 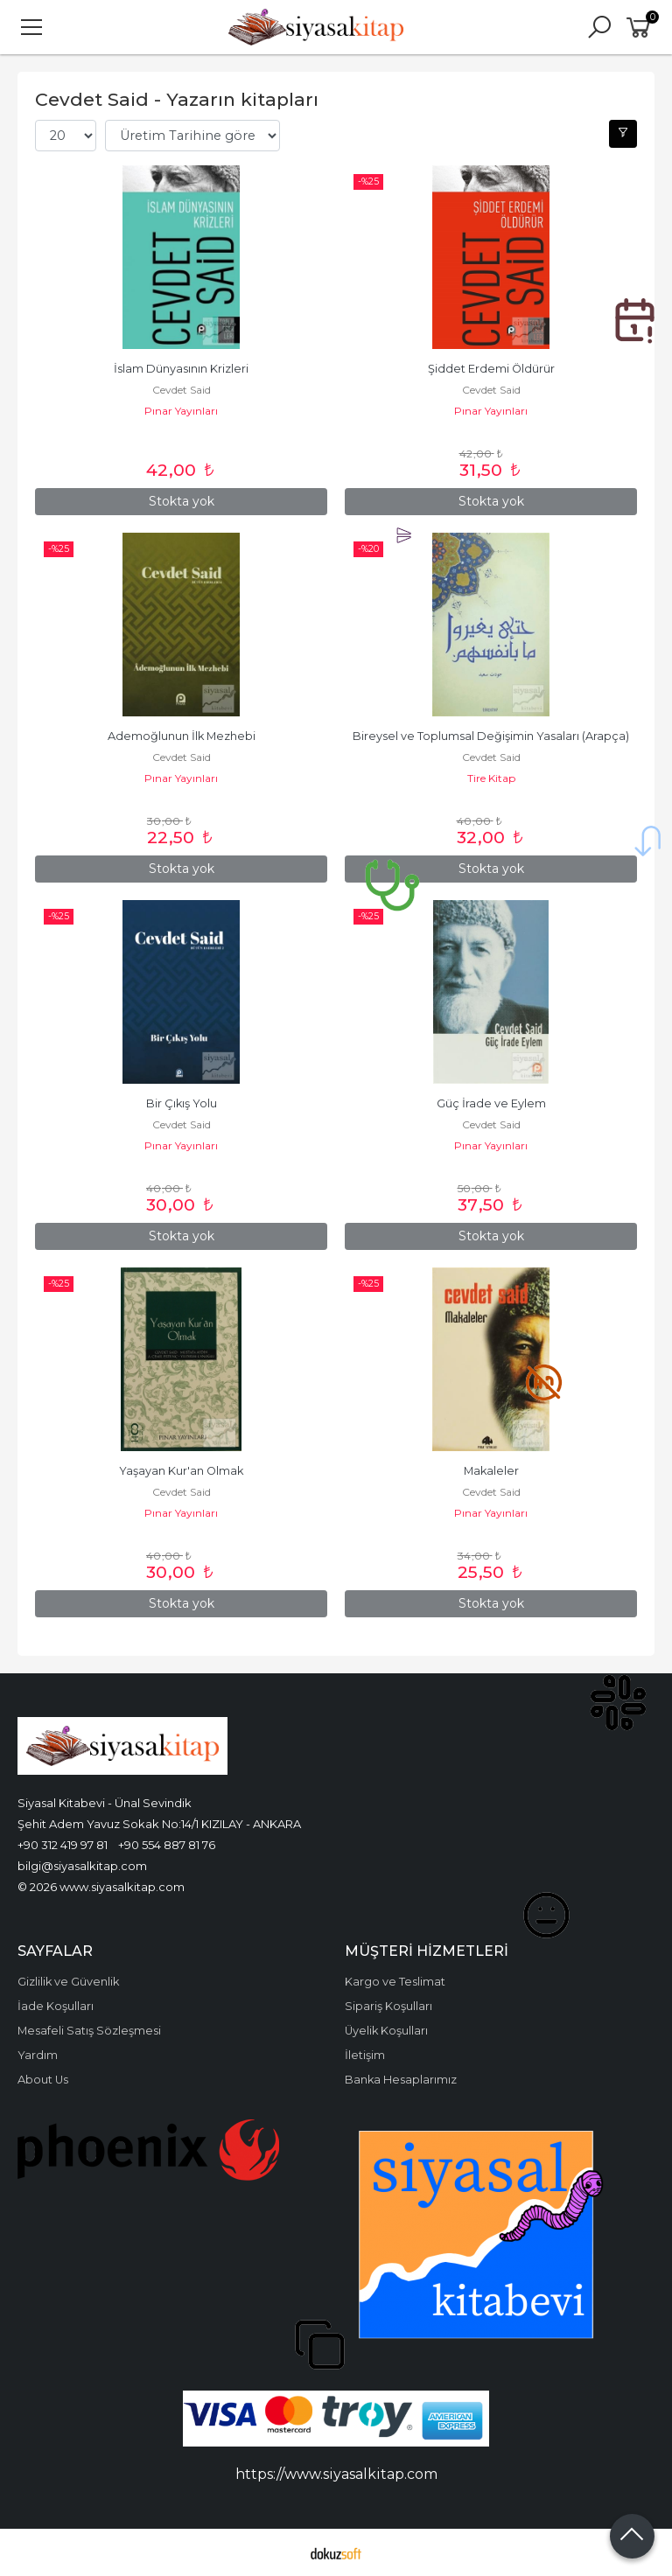 I want to click on rate your experience as neutral, so click(x=546, y=1915).